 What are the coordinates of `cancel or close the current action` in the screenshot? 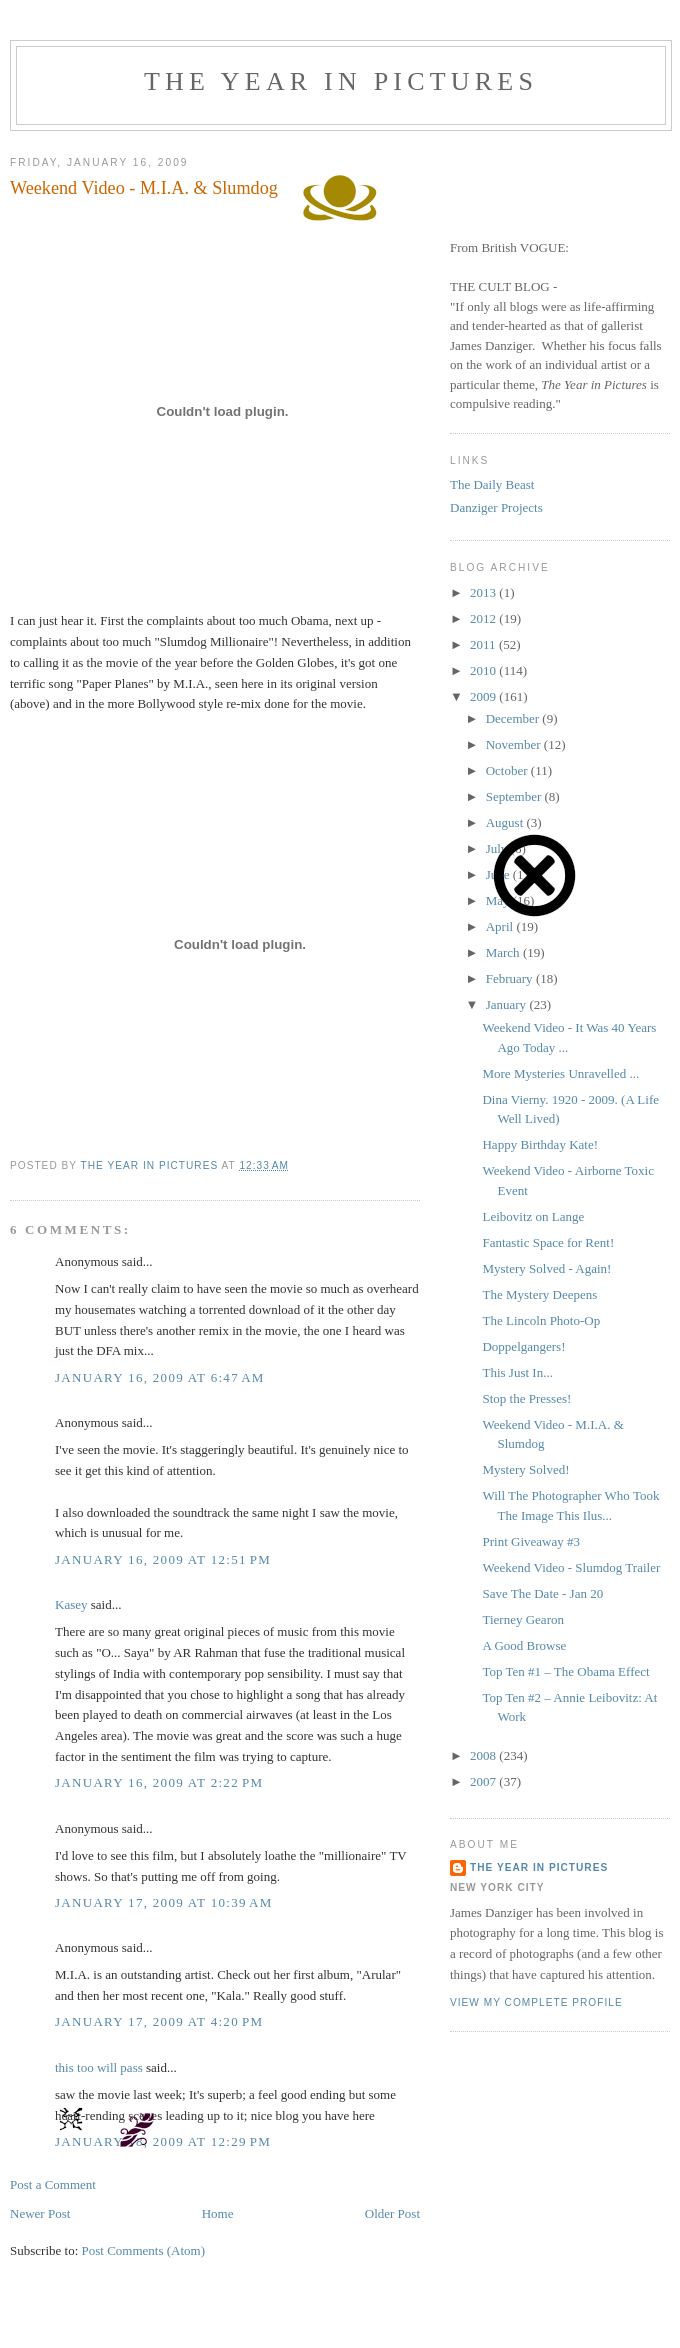 It's located at (534, 875).